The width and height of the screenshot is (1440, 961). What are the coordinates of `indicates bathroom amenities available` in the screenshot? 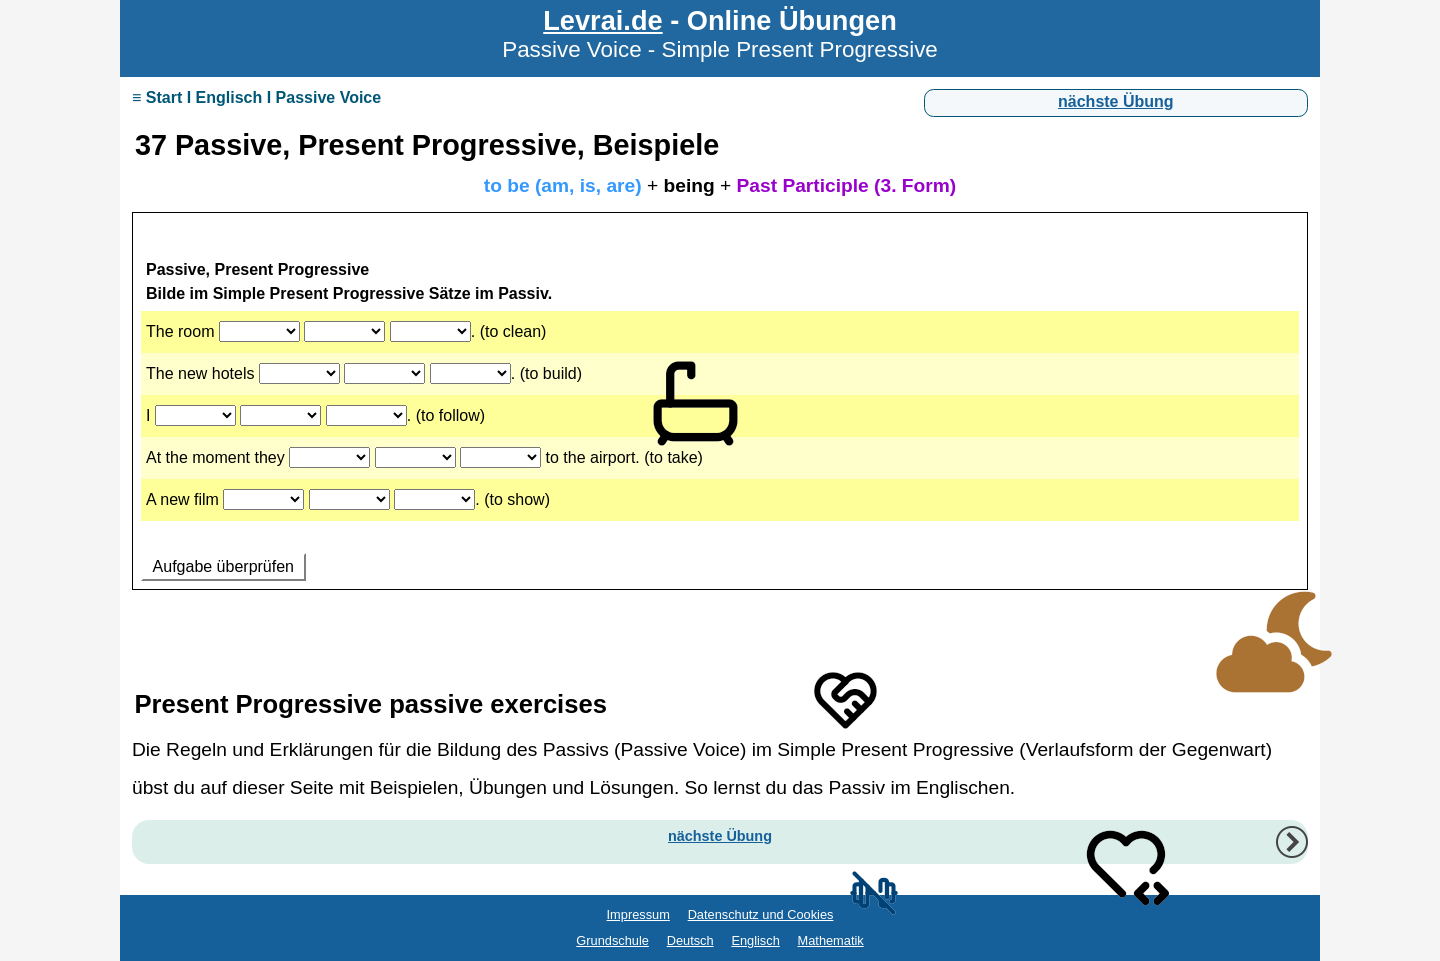 It's located at (695, 403).